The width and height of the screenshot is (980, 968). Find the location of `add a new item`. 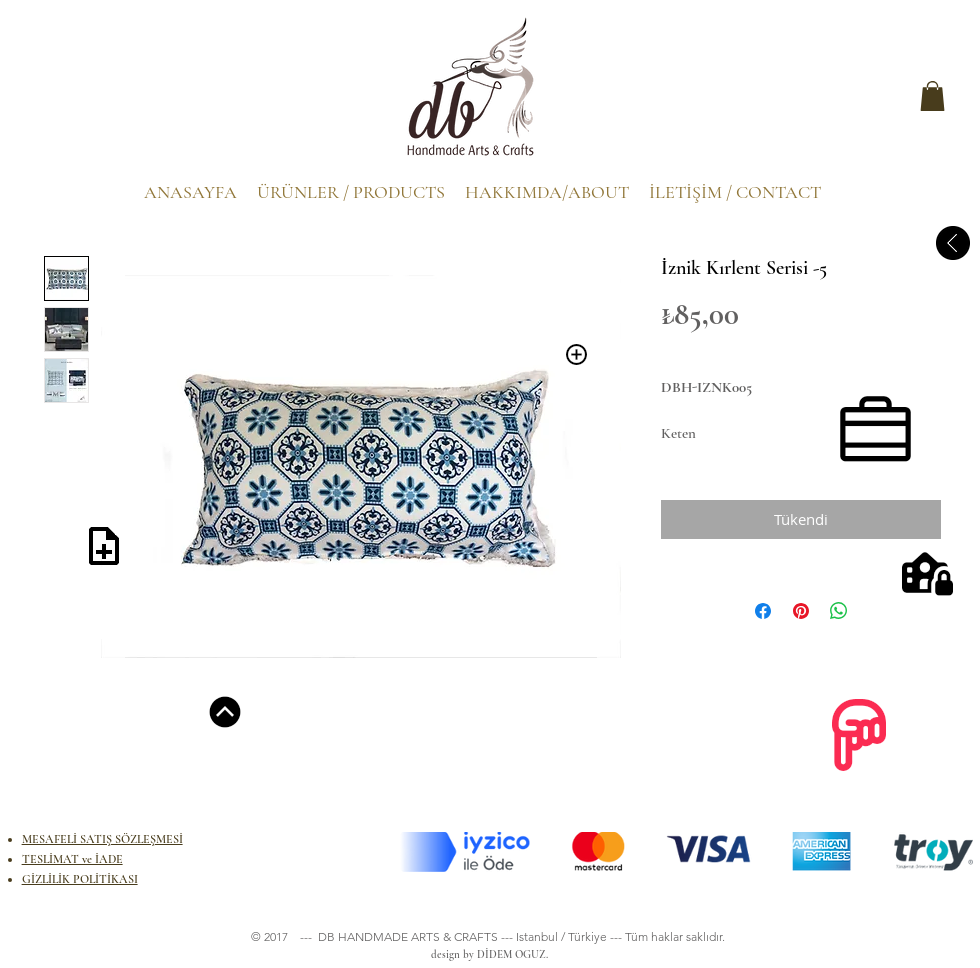

add a new item is located at coordinates (576, 354).